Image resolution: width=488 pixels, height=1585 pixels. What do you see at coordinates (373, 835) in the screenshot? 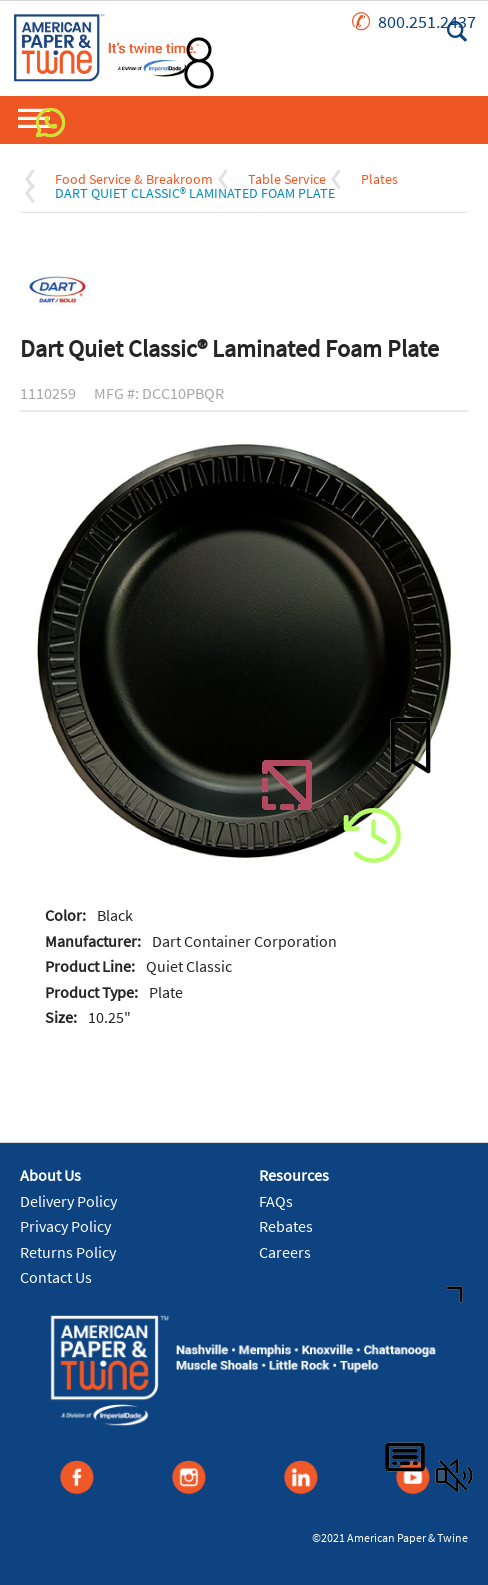
I see `view history or recent activity` at bounding box center [373, 835].